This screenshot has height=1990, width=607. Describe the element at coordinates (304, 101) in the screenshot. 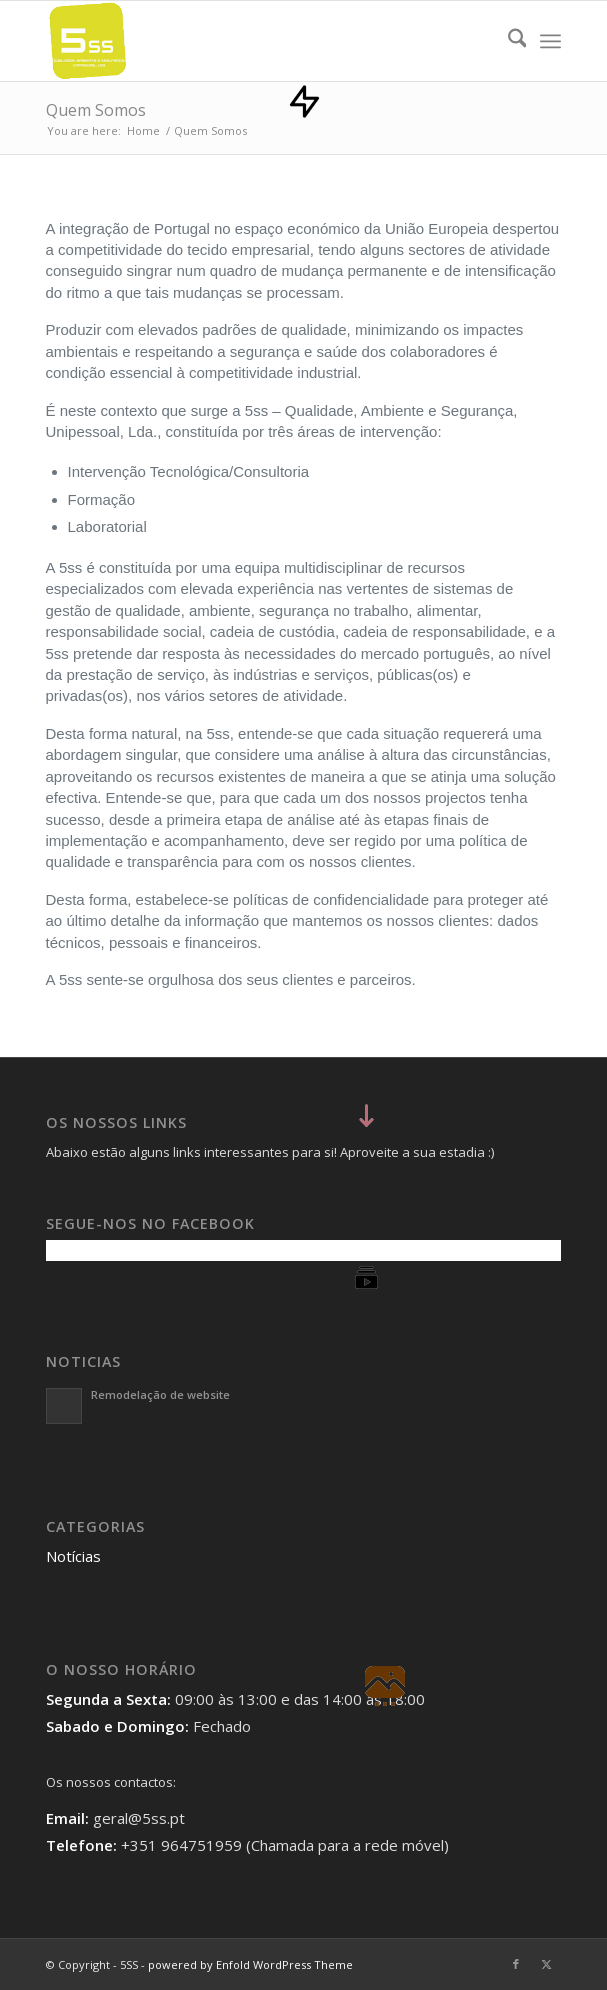

I see `supabase logo - open source database platform` at that location.